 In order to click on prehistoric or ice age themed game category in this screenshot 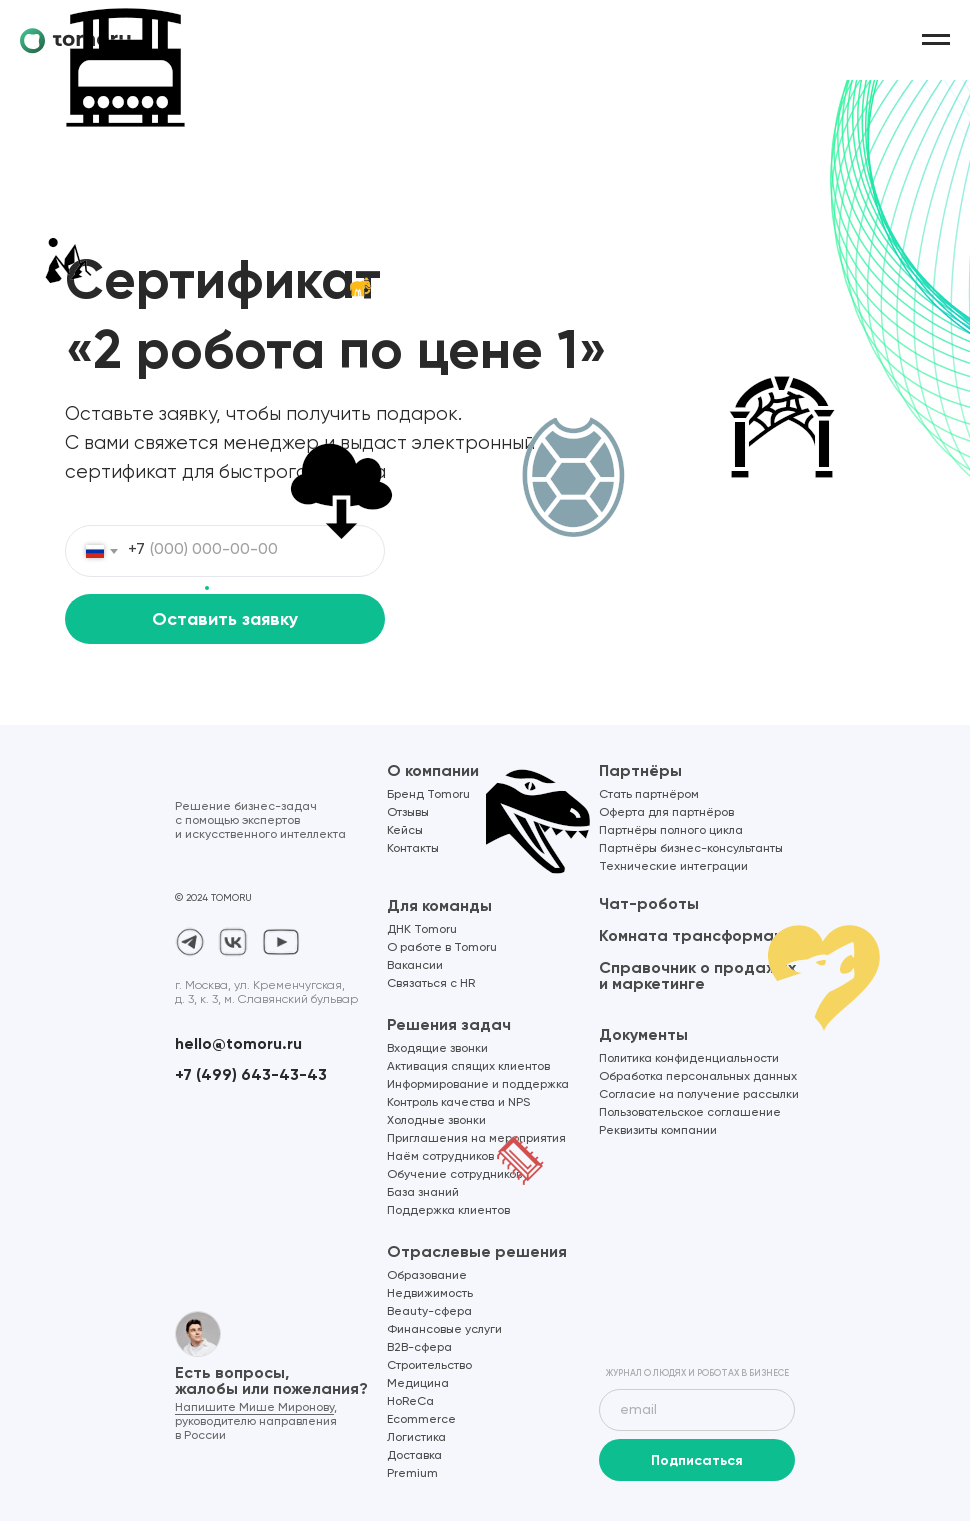, I will do `click(361, 287)`.